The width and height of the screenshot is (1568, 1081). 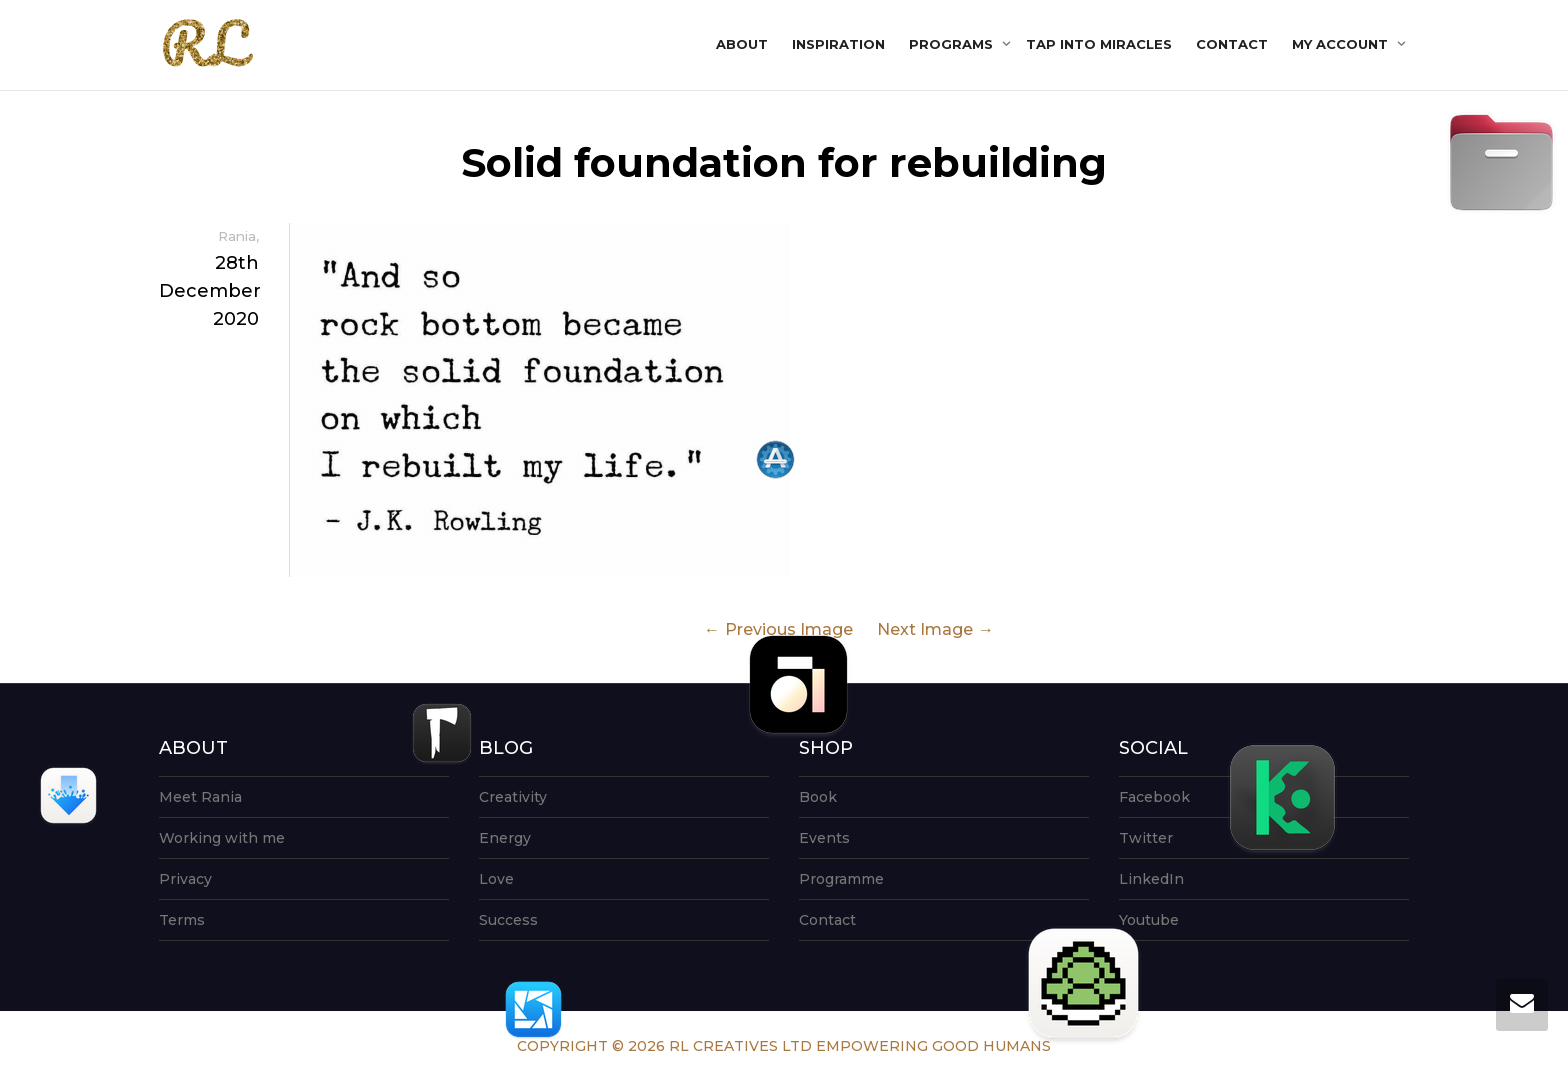 I want to click on open ktorrent to manage torrent downloads, so click(x=68, y=795).